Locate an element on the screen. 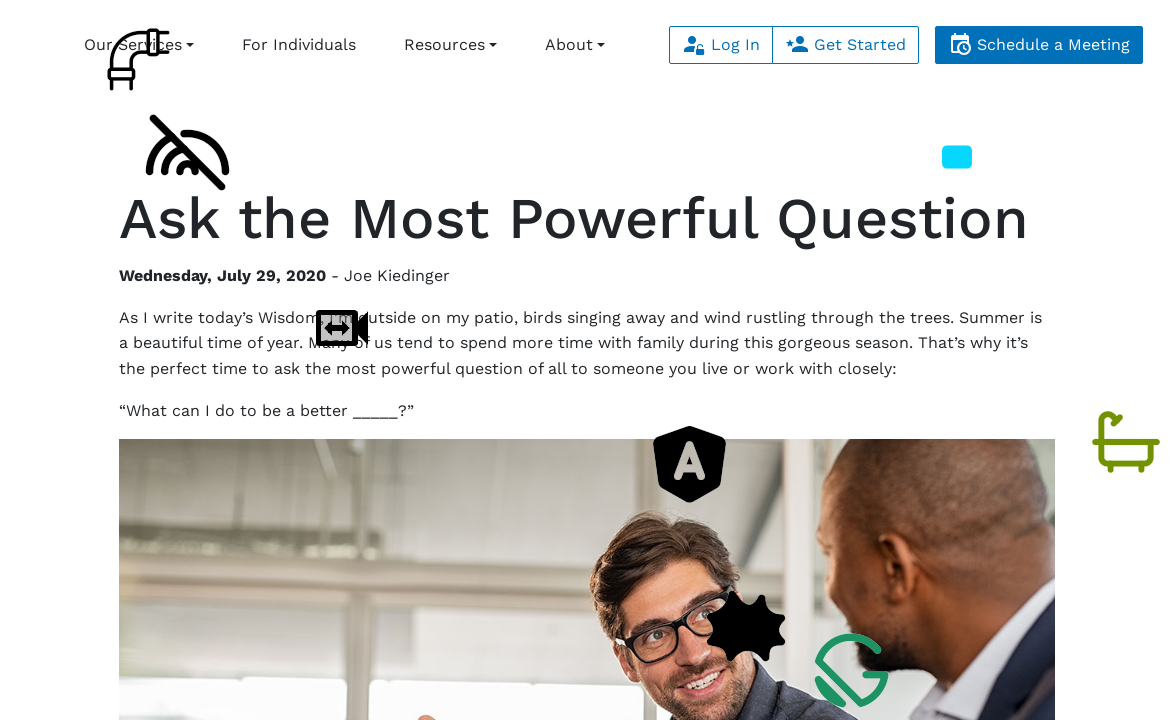 Image resolution: width=1174 pixels, height=720 pixels. Gatsby framework logo is located at coordinates (851, 671).